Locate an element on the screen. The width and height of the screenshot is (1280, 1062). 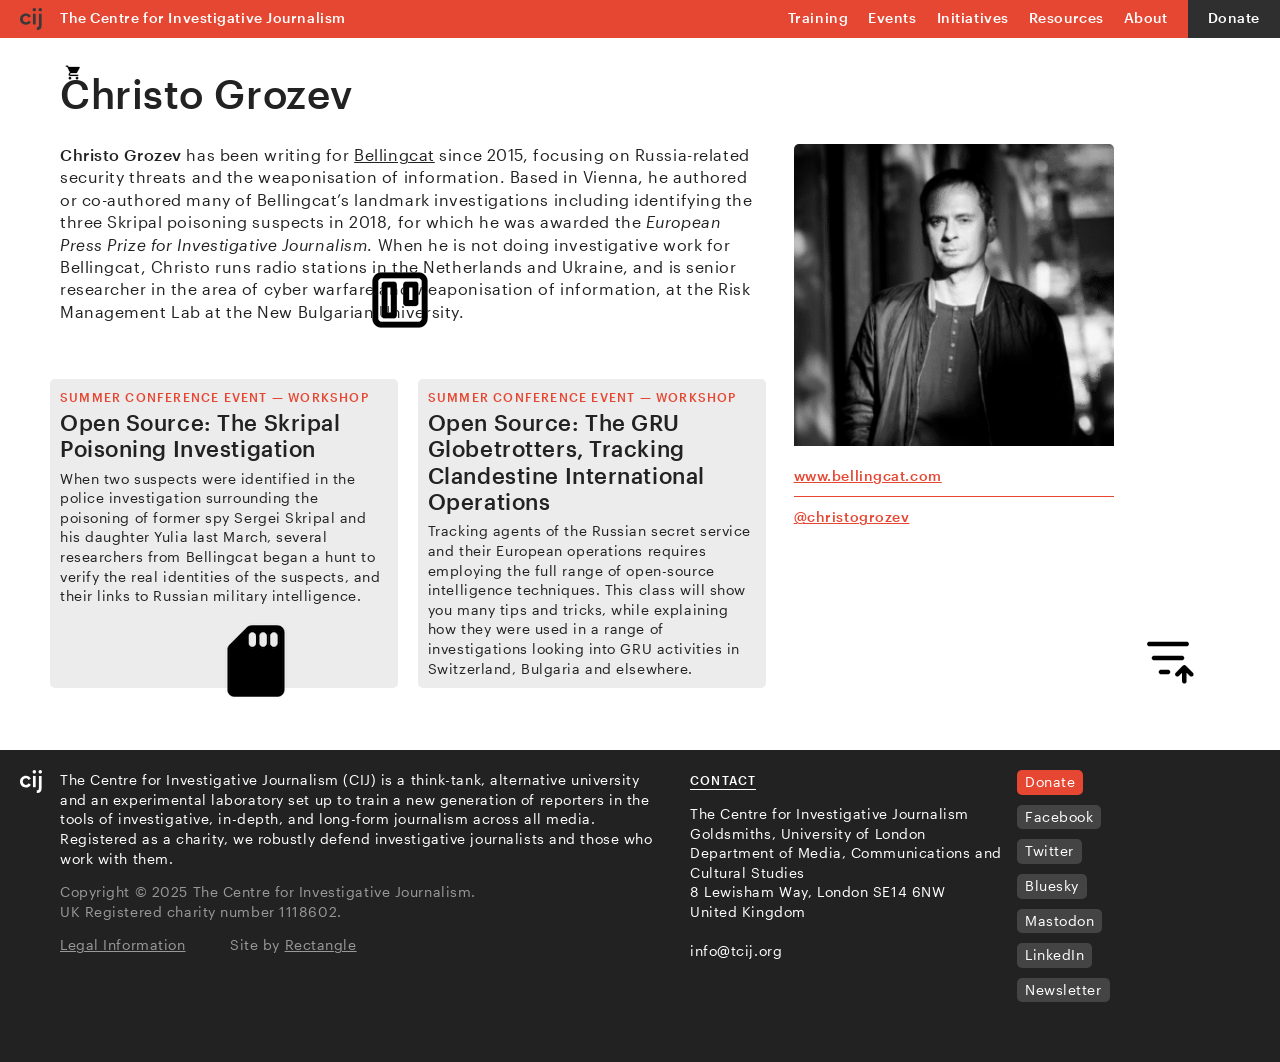
access external storage or sd card is located at coordinates (256, 661).